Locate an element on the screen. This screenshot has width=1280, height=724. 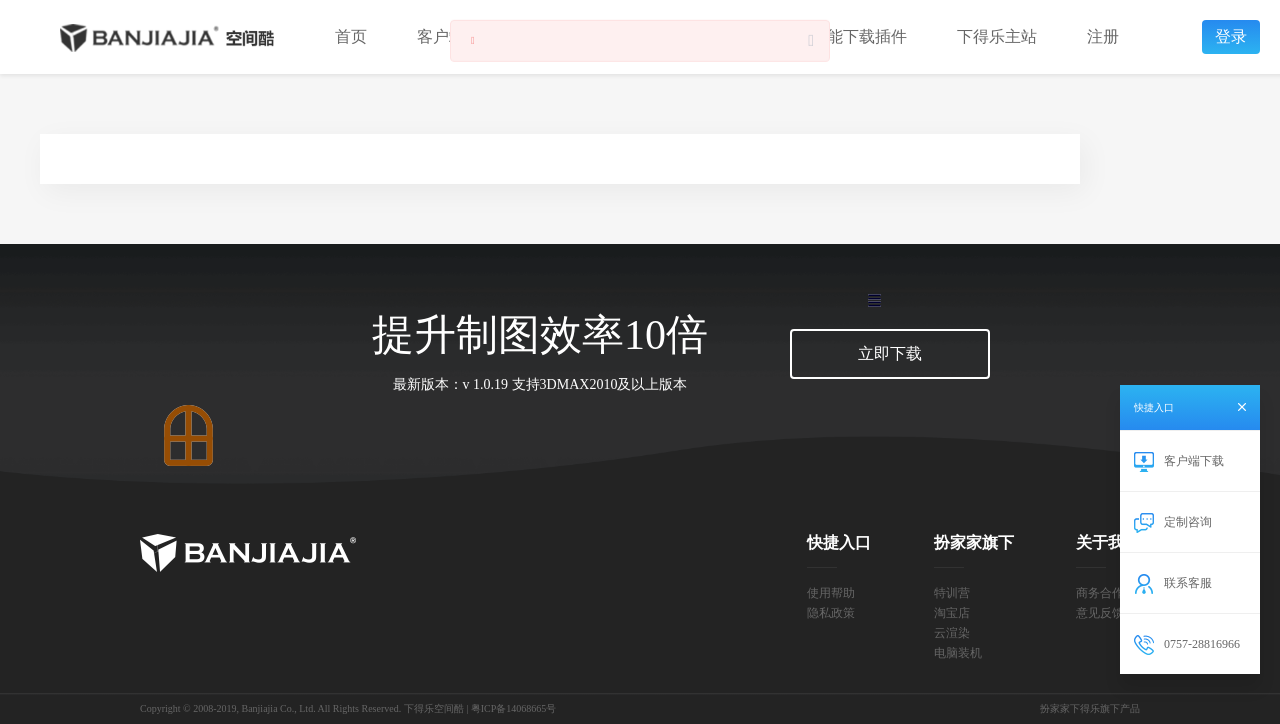
open navigation menu is located at coordinates (874, 300).